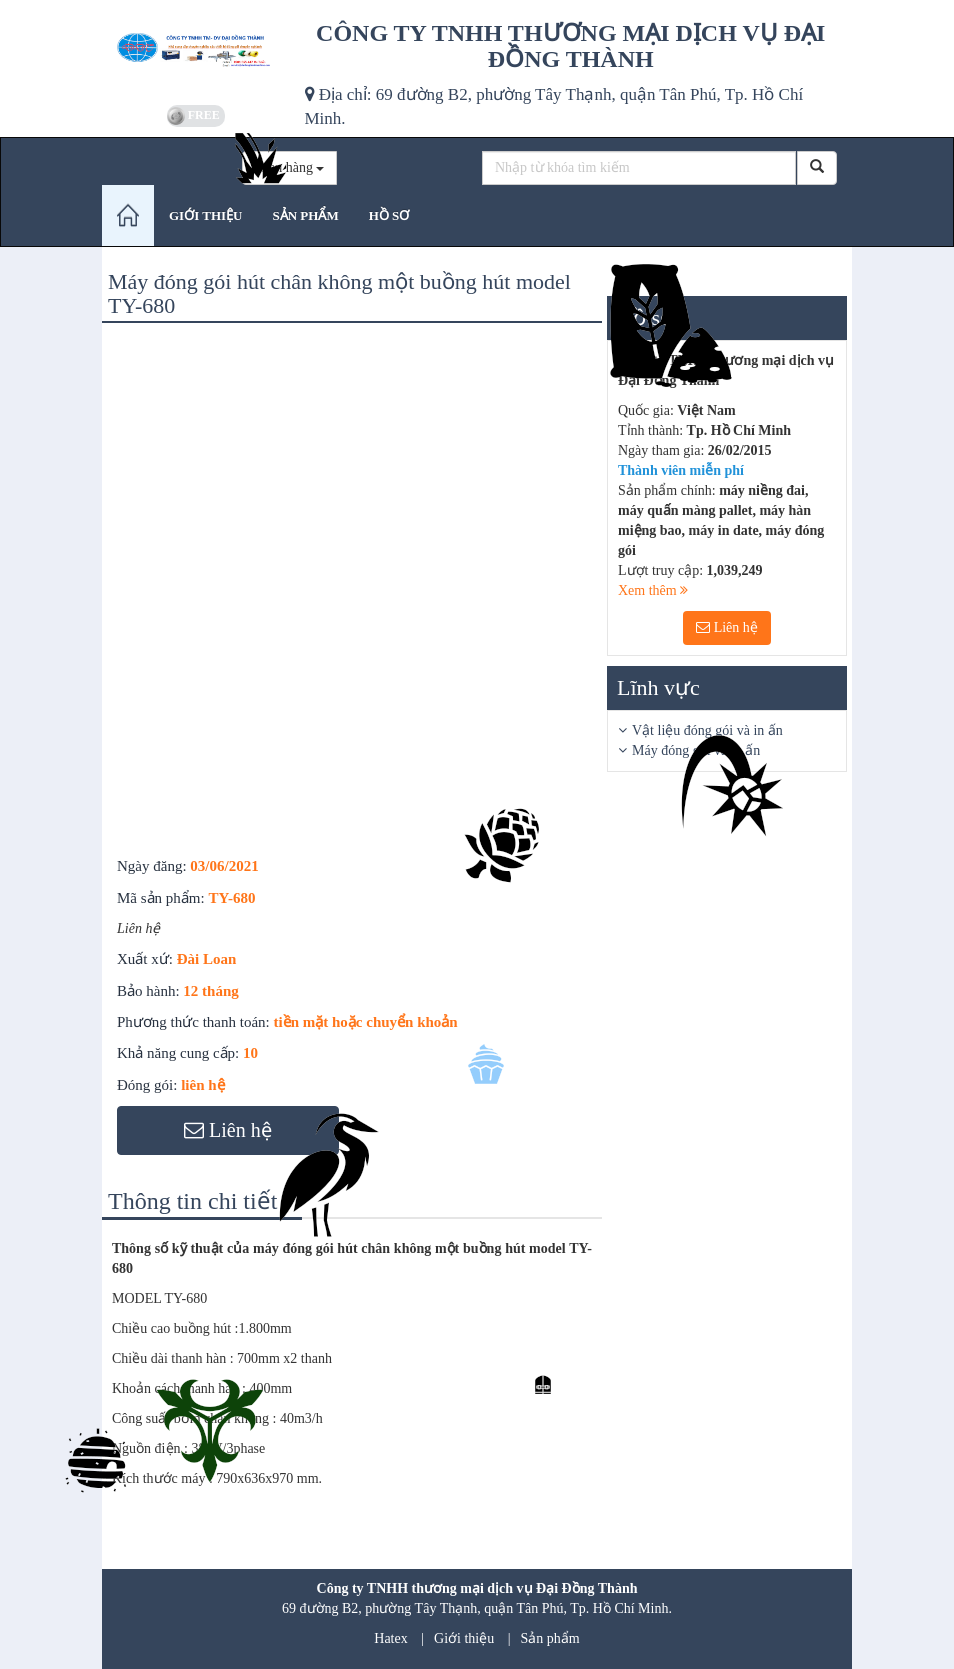 The width and height of the screenshot is (954, 1669). Describe the element at coordinates (543, 1384) in the screenshot. I see `a locked or inaccessible area in a game` at that location.